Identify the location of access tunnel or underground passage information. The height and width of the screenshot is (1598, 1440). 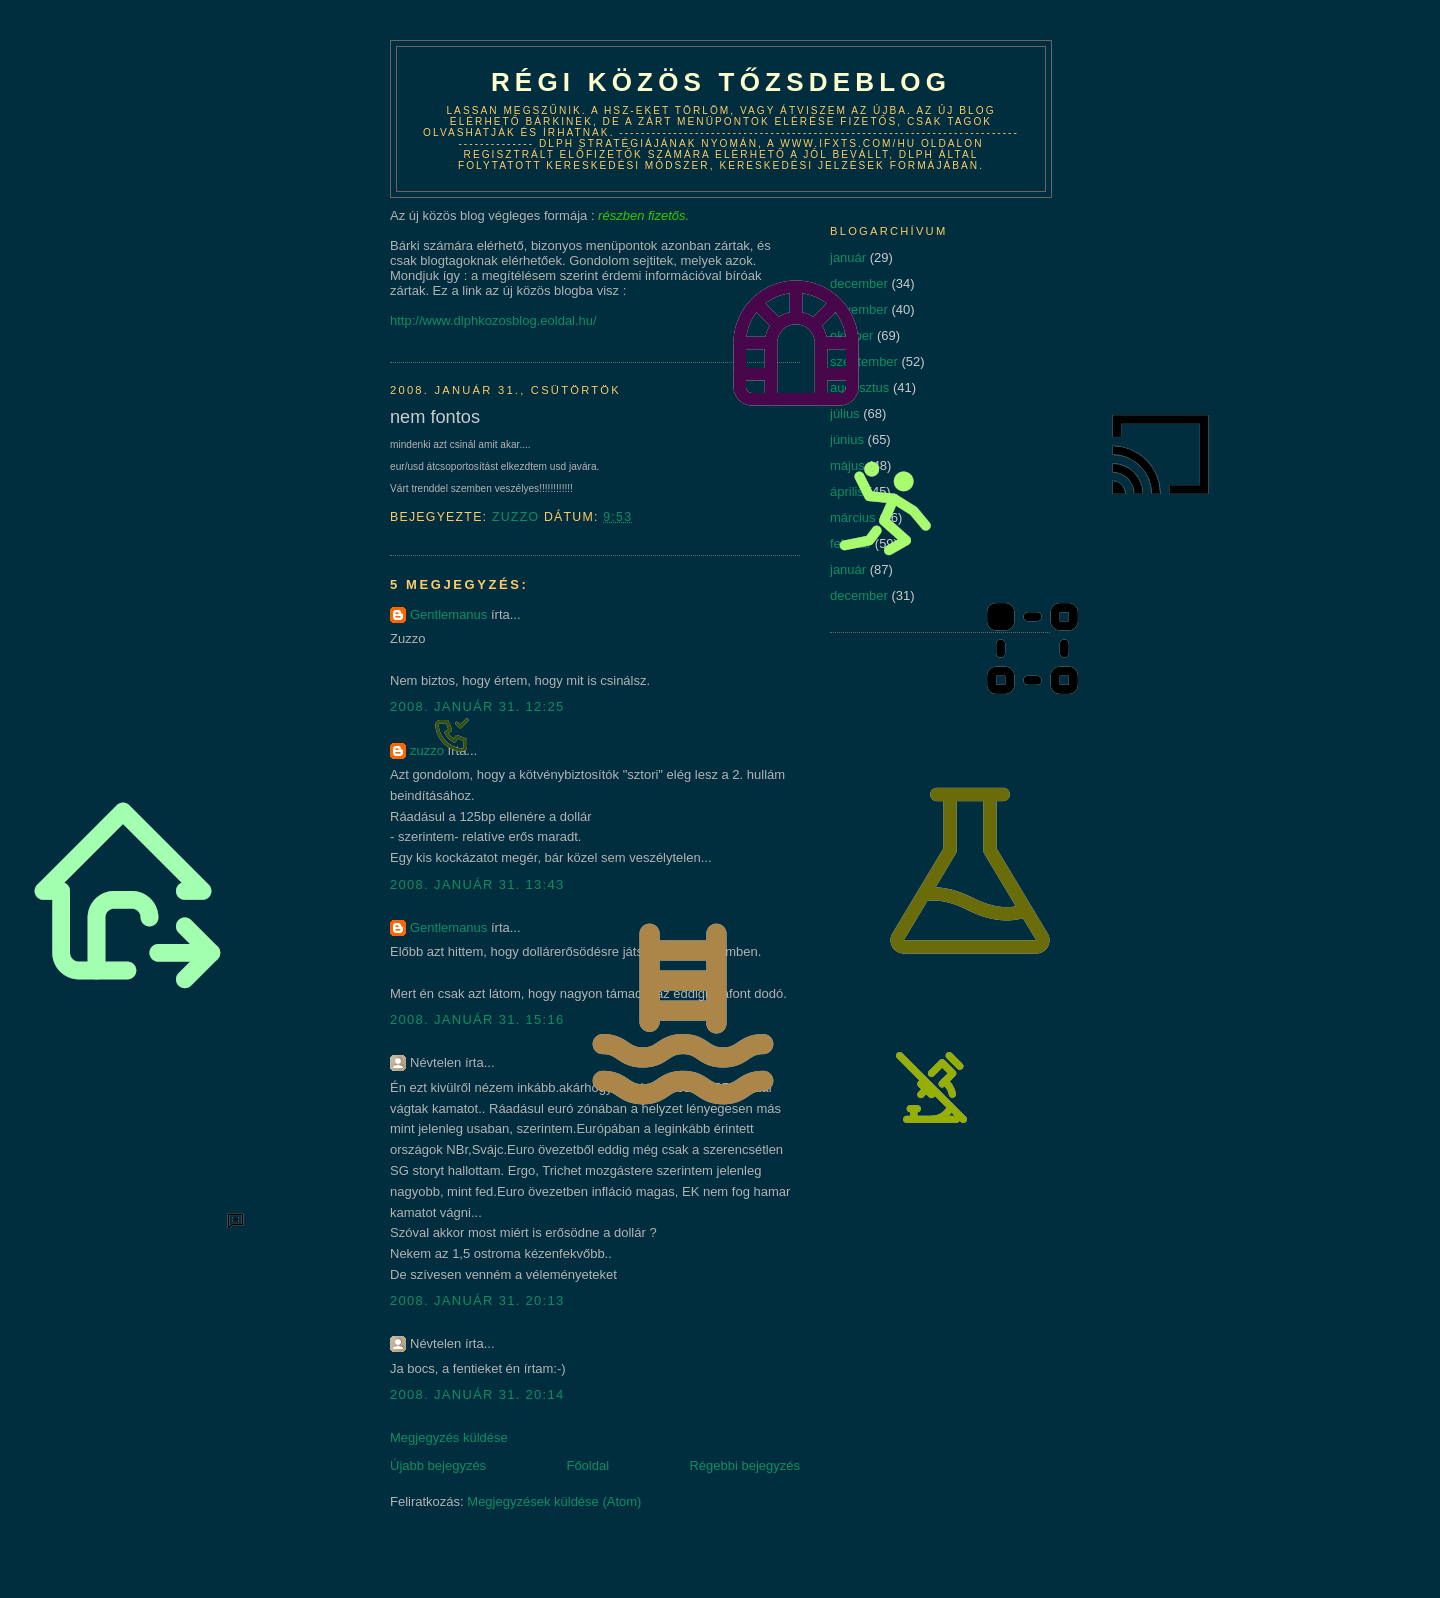
(796, 343).